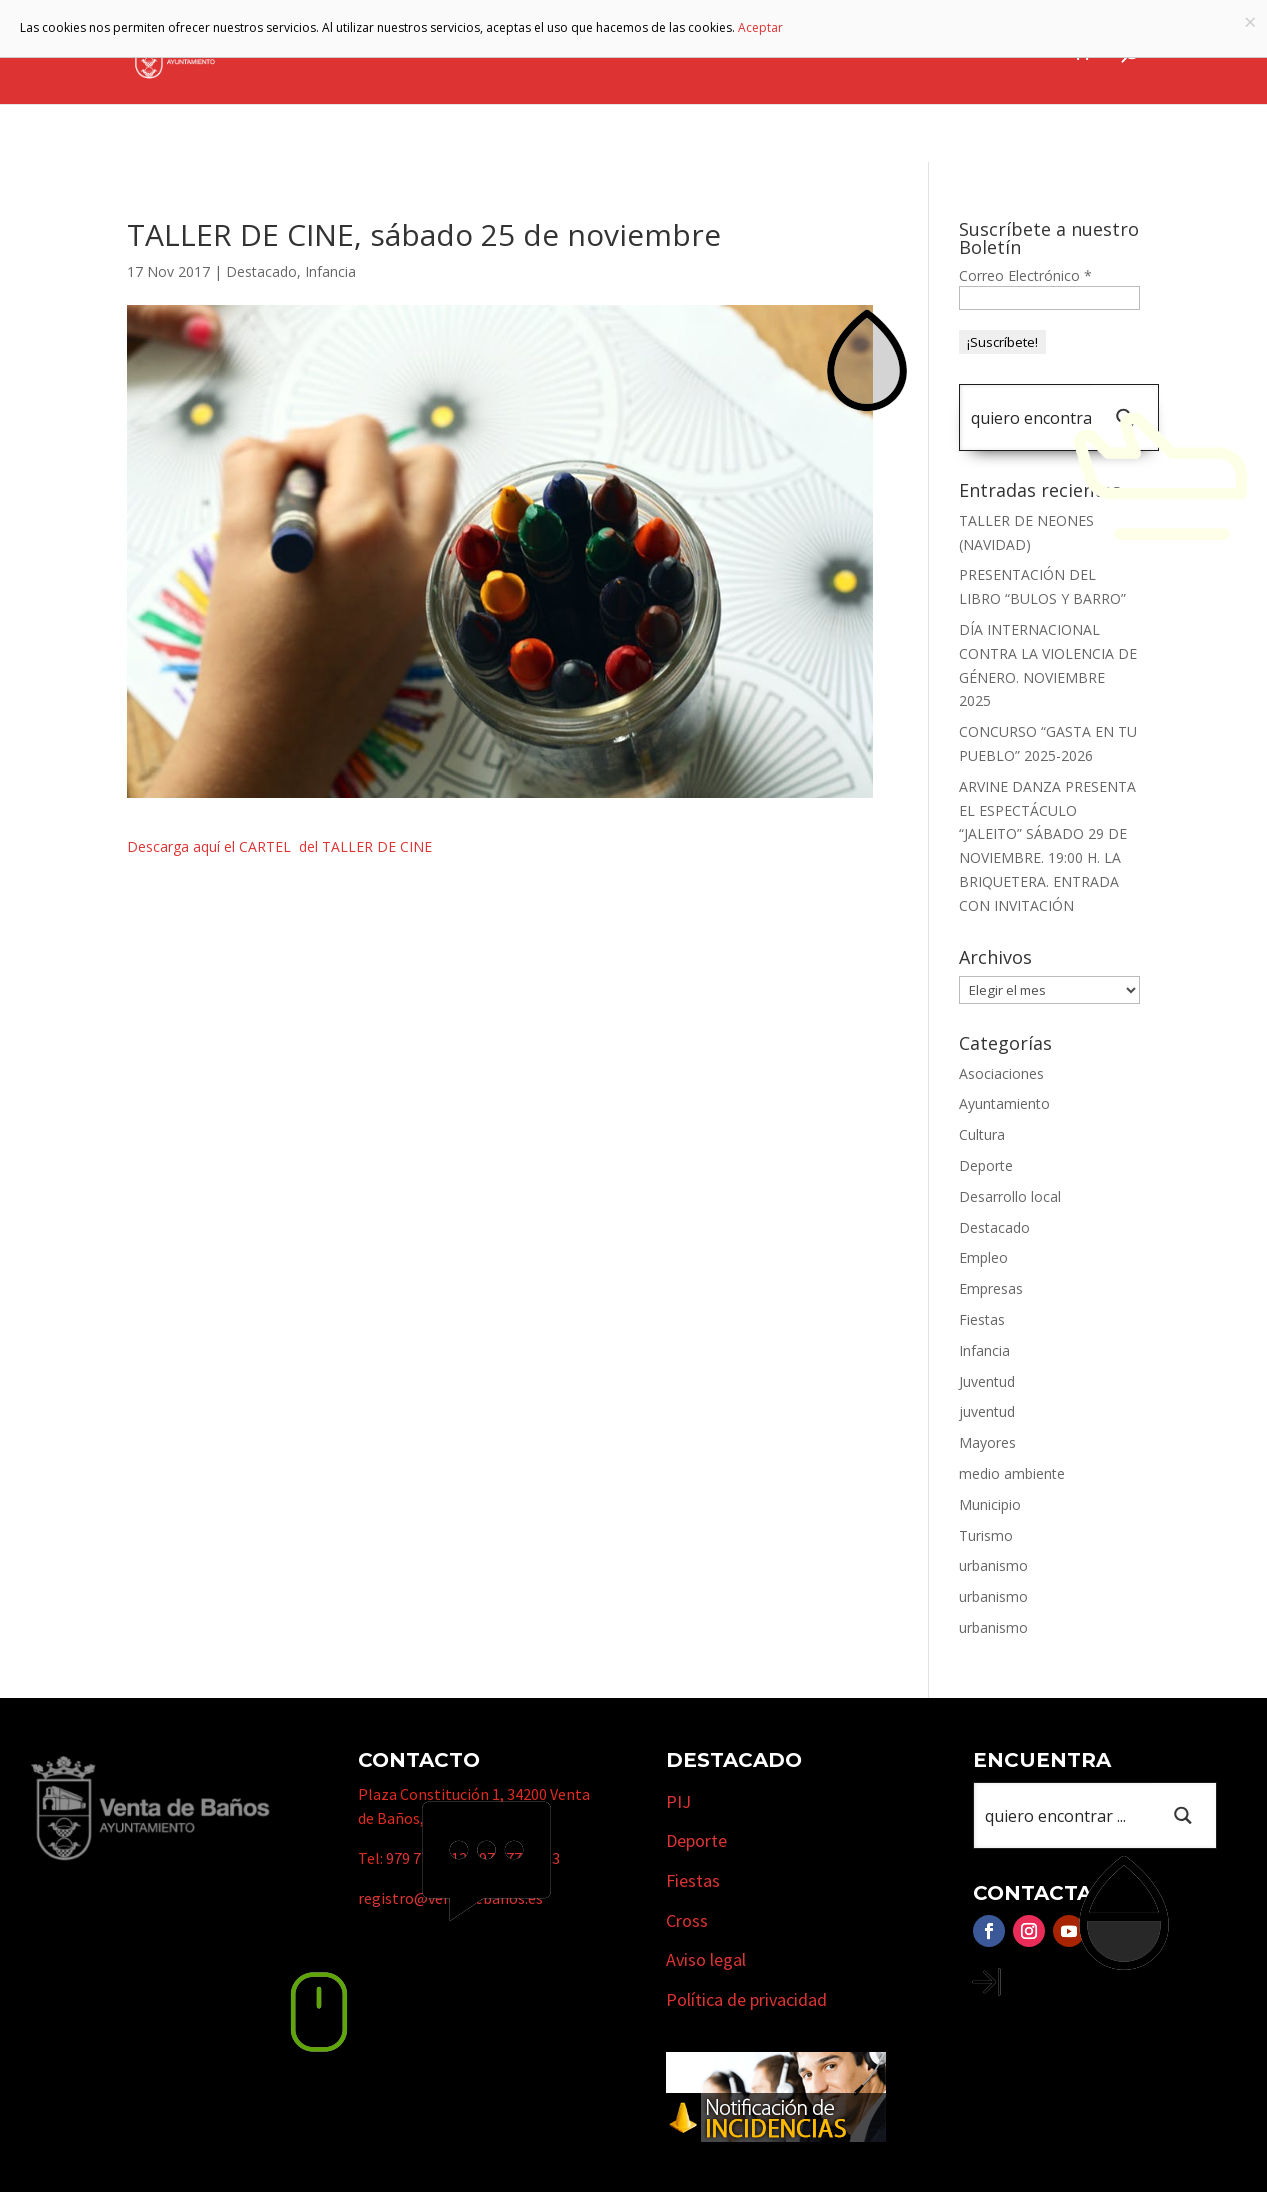  I want to click on open chat or messaging, so click(486, 1861).